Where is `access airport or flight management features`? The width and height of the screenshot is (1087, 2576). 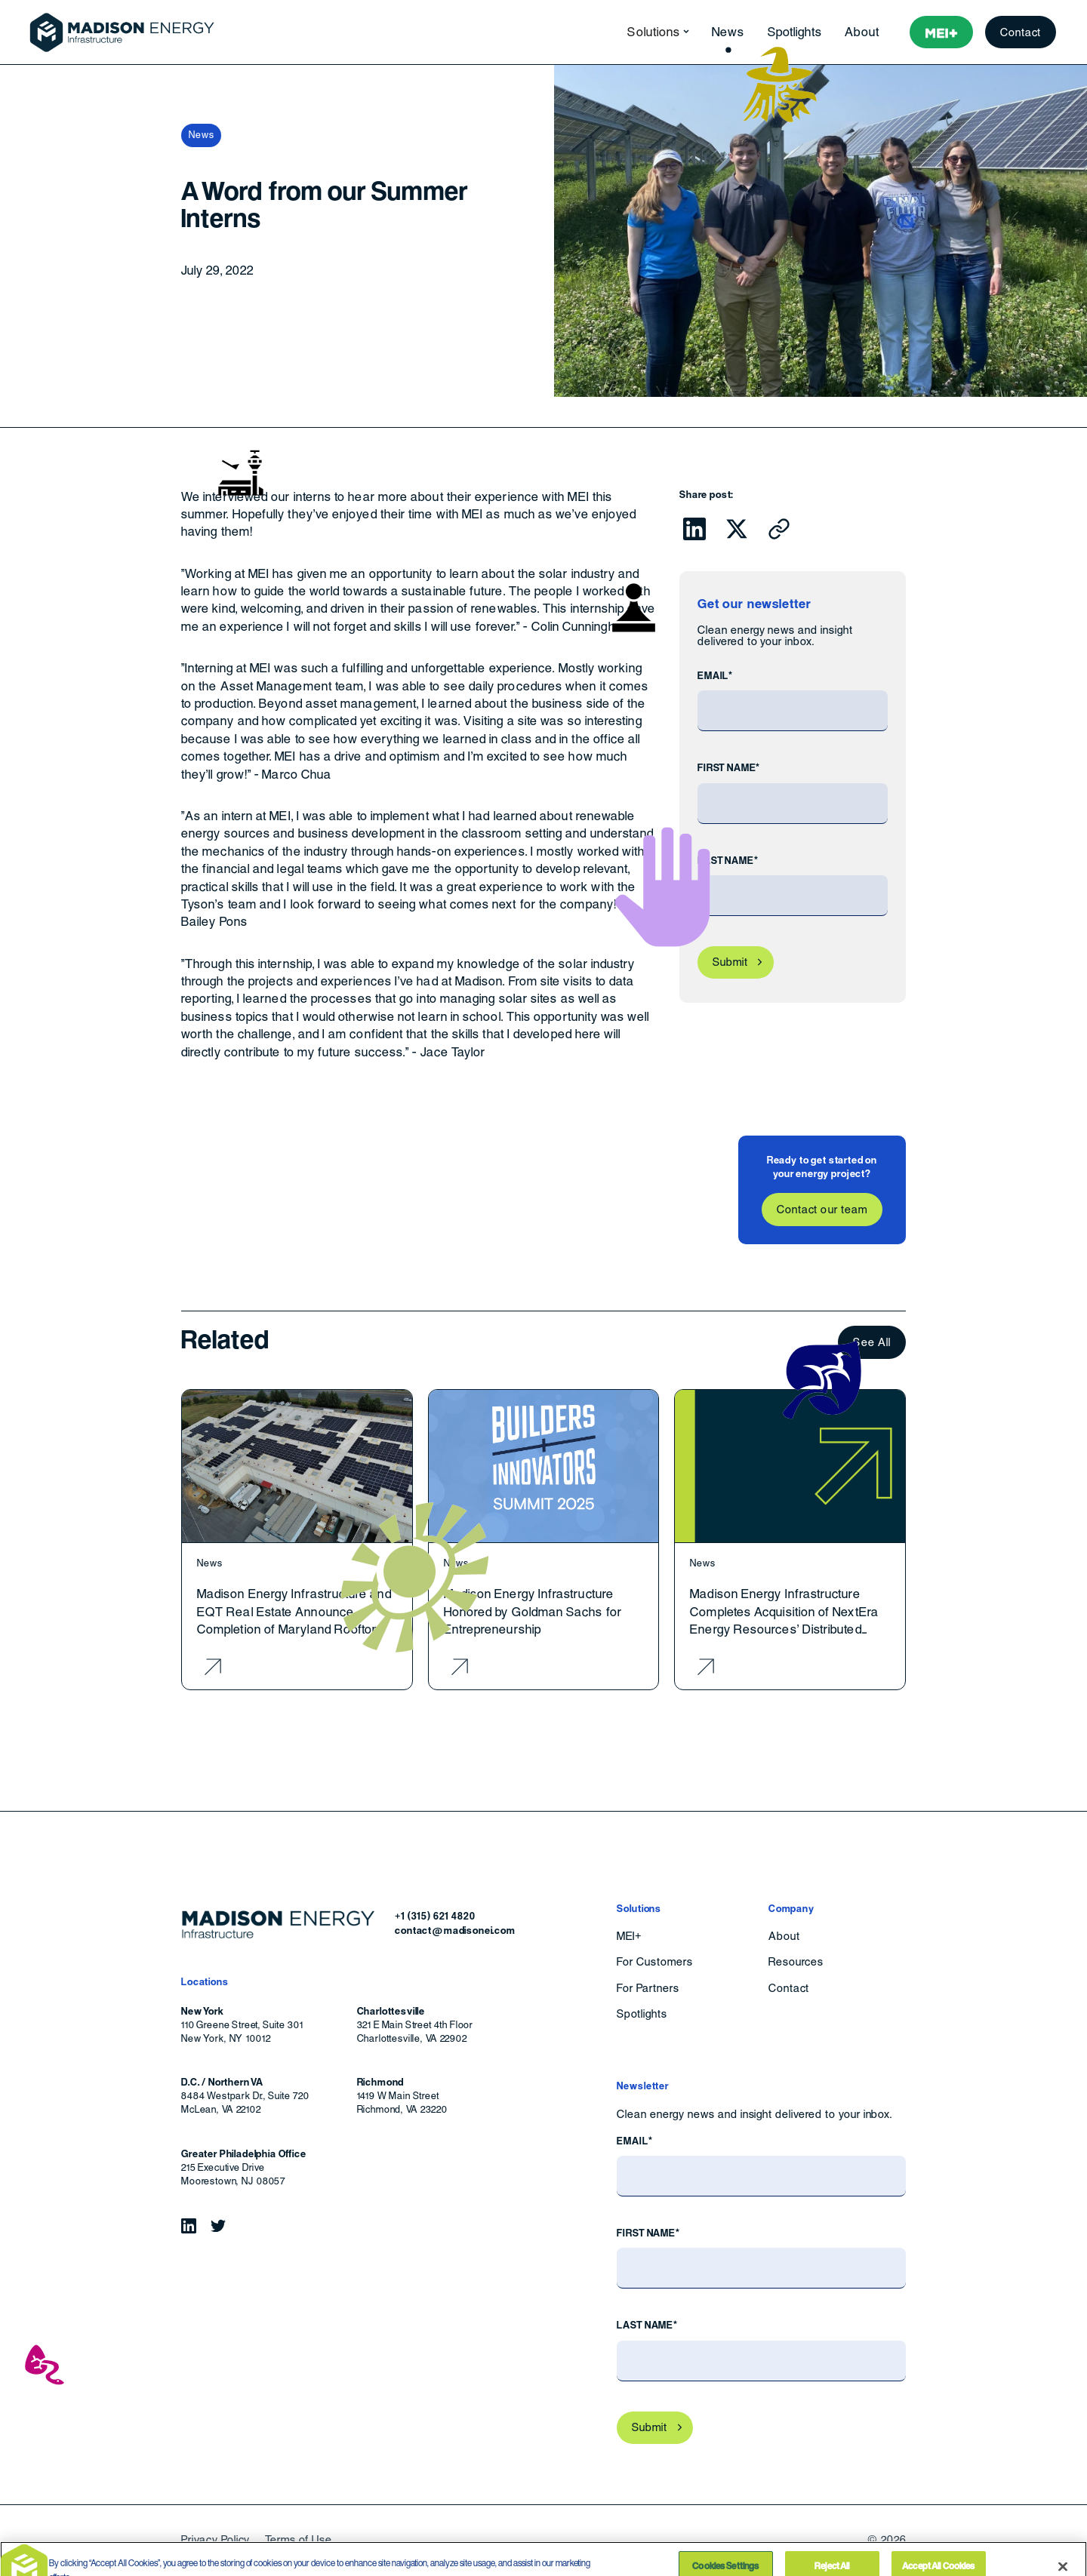 access airport or flight management features is located at coordinates (241, 473).